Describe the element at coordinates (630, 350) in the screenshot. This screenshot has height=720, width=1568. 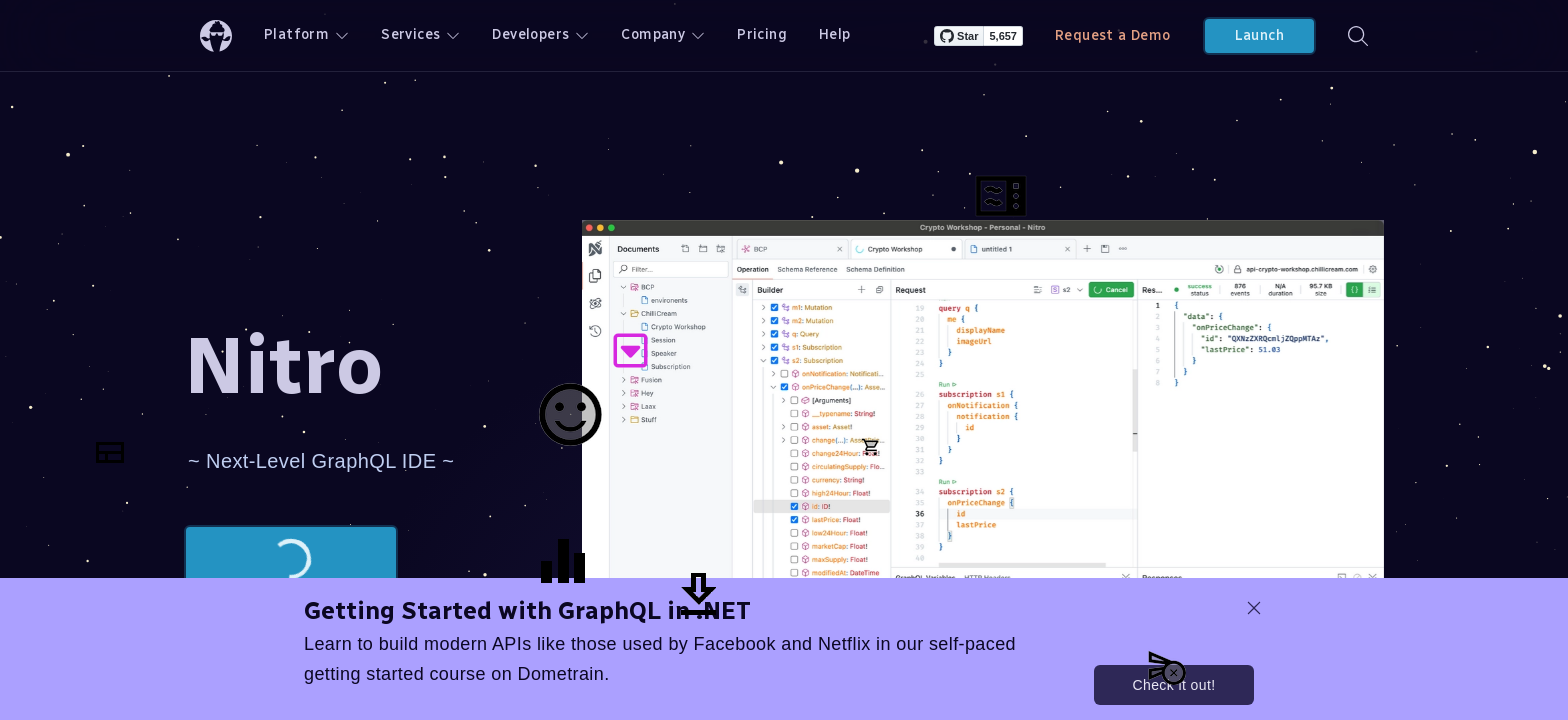
I see `expand dropdown menu` at that location.